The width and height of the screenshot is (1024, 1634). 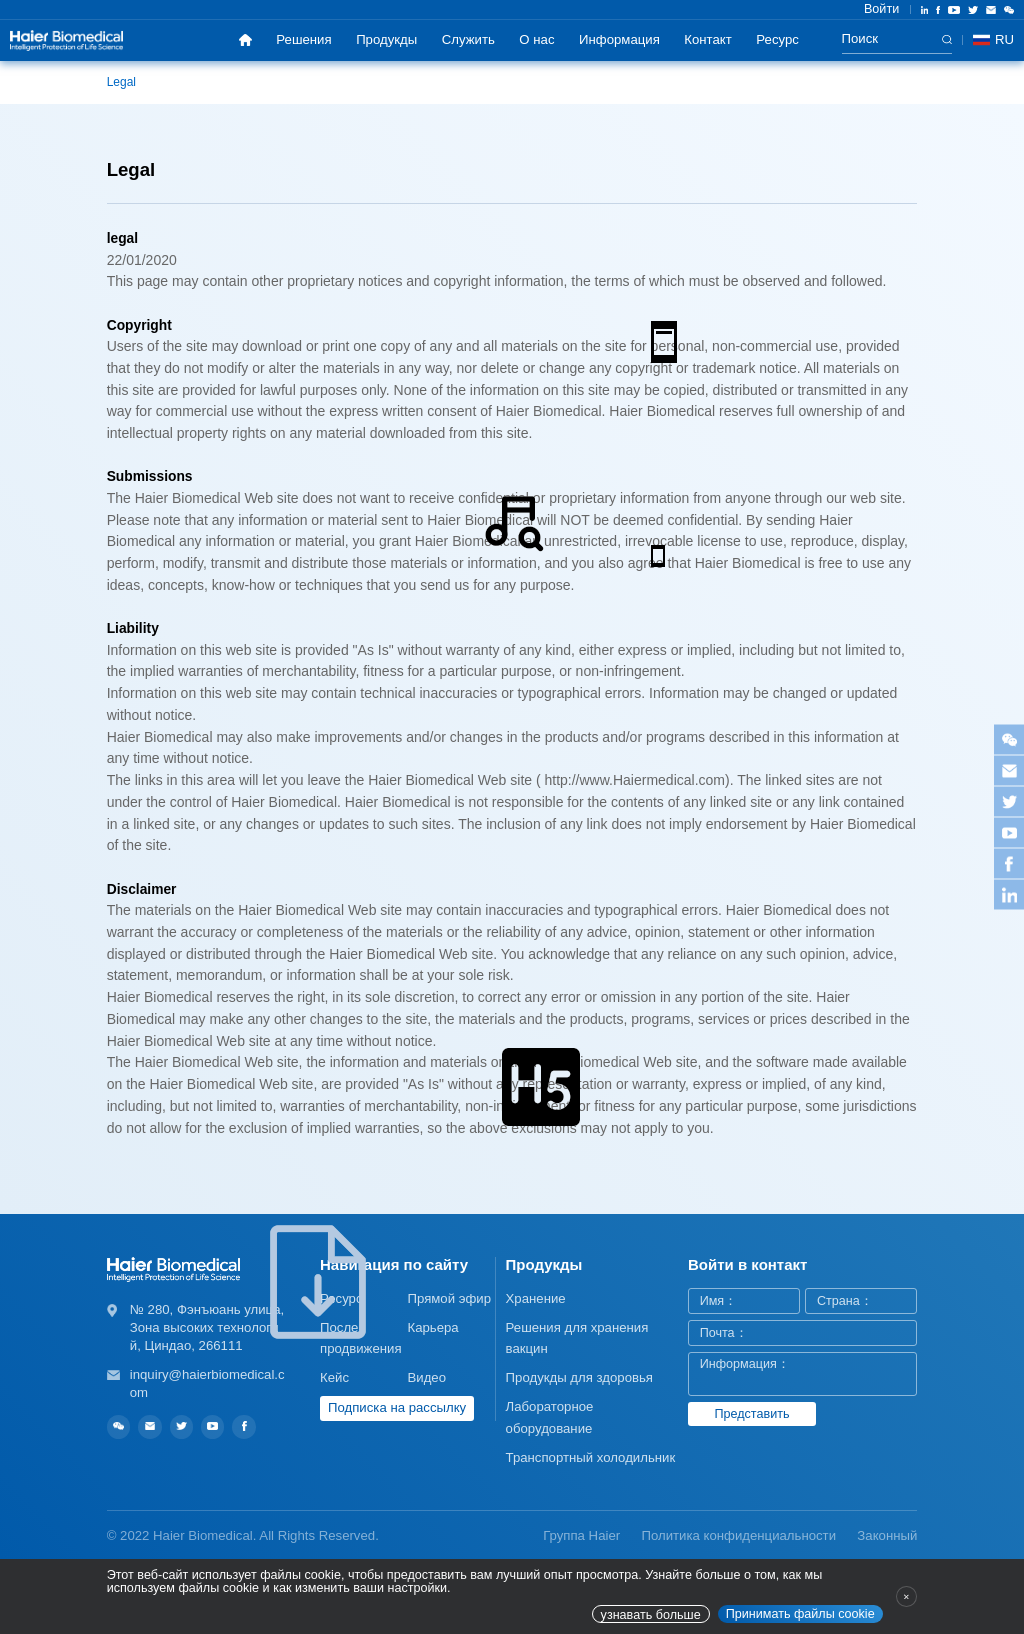 What do you see at coordinates (318, 1282) in the screenshot?
I see `download a file` at bounding box center [318, 1282].